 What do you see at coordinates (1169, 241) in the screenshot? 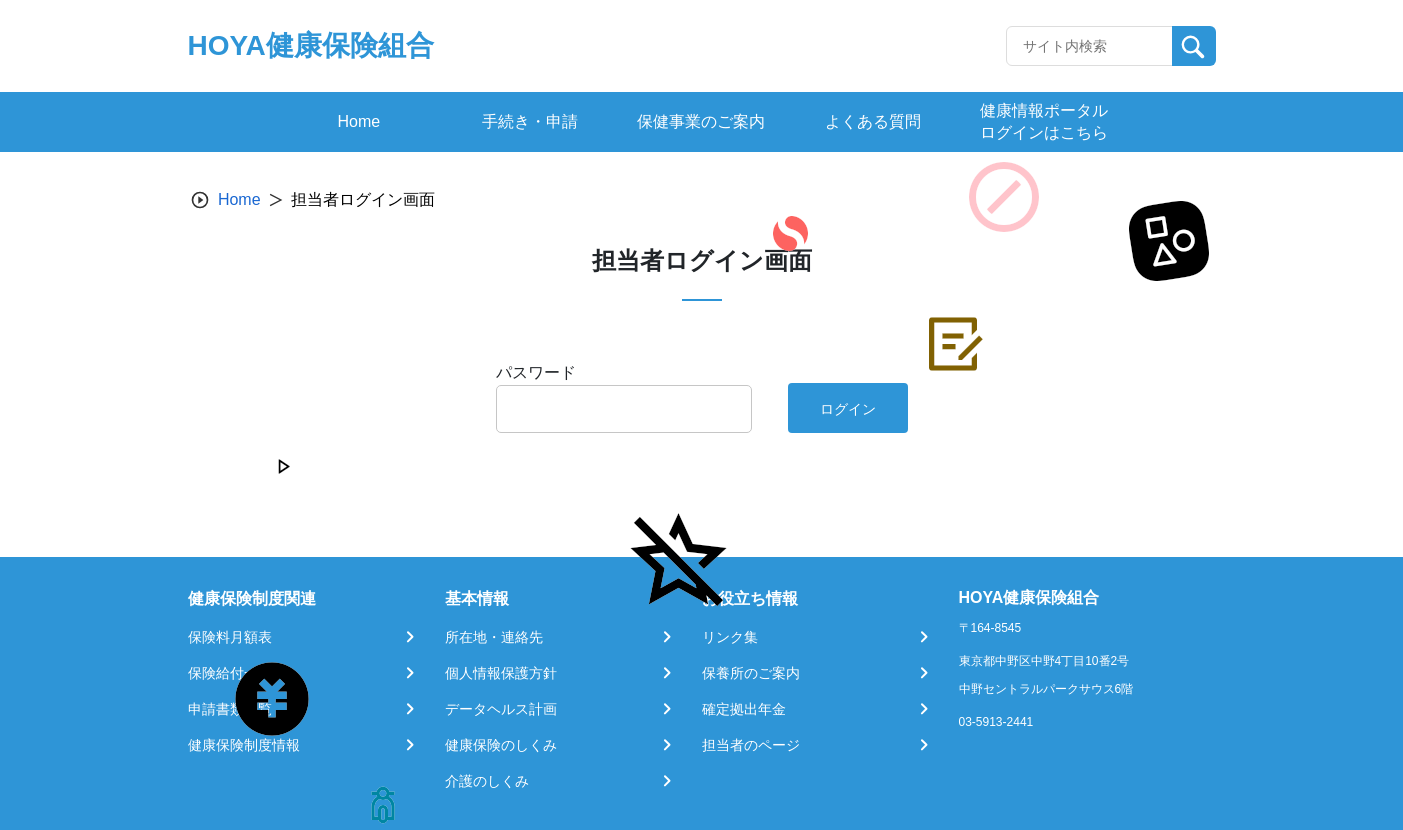
I see `open apostrophe app` at bounding box center [1169, 241].